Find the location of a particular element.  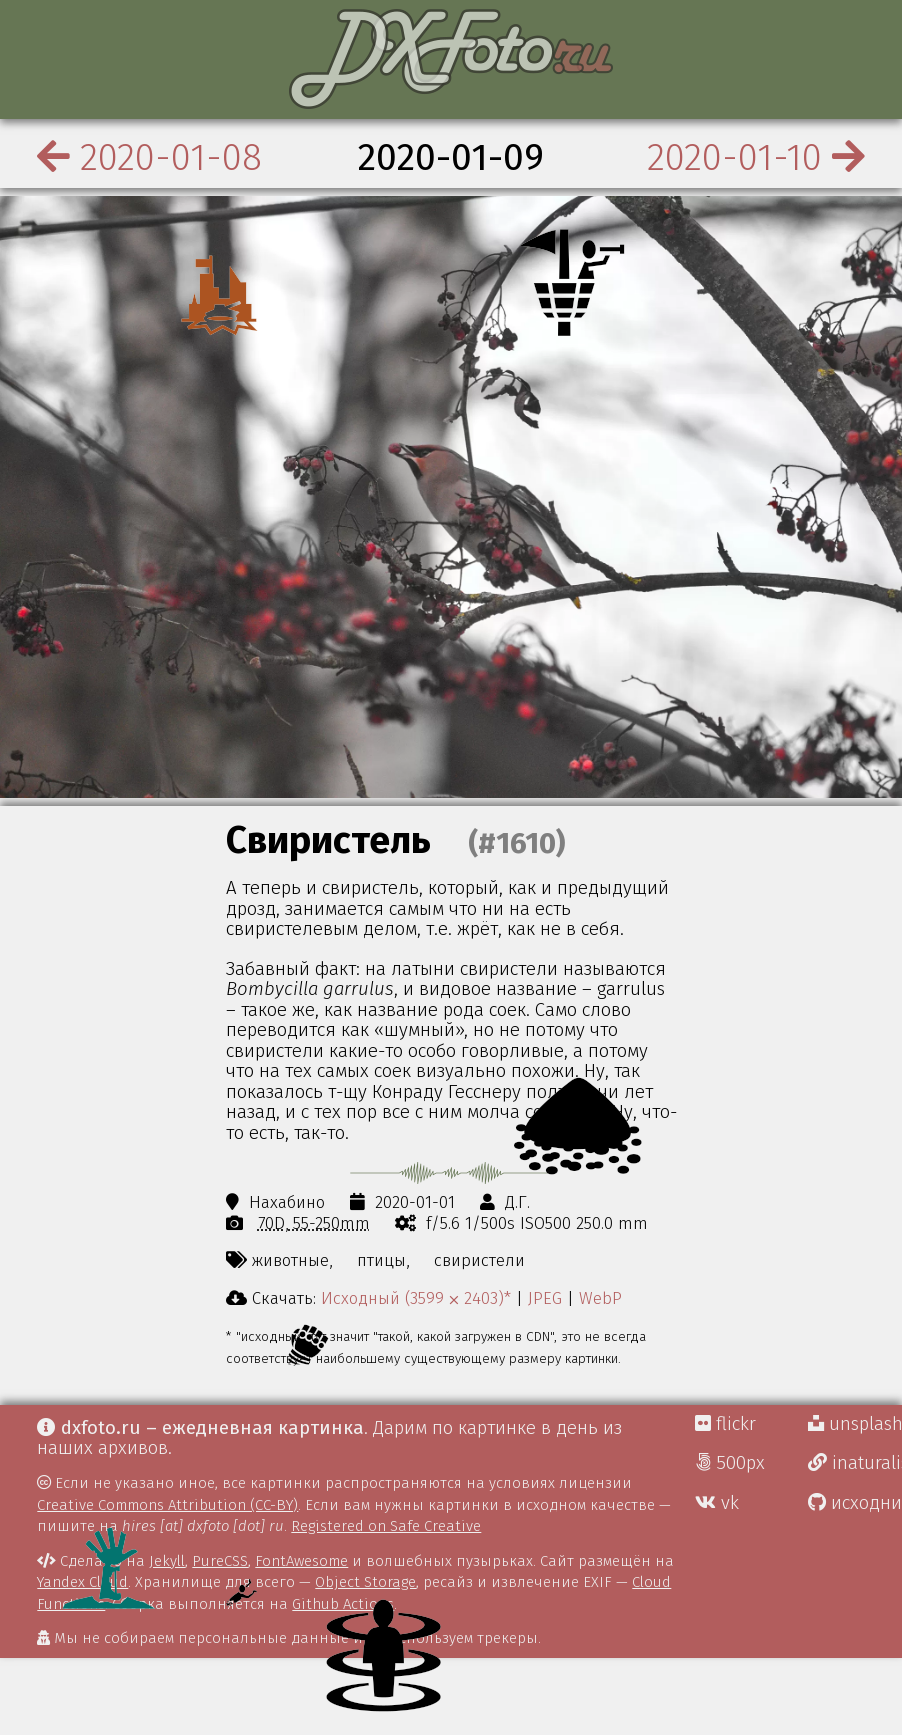

indicates powder or granular material in inventory is located at coordinates (577, 1126).